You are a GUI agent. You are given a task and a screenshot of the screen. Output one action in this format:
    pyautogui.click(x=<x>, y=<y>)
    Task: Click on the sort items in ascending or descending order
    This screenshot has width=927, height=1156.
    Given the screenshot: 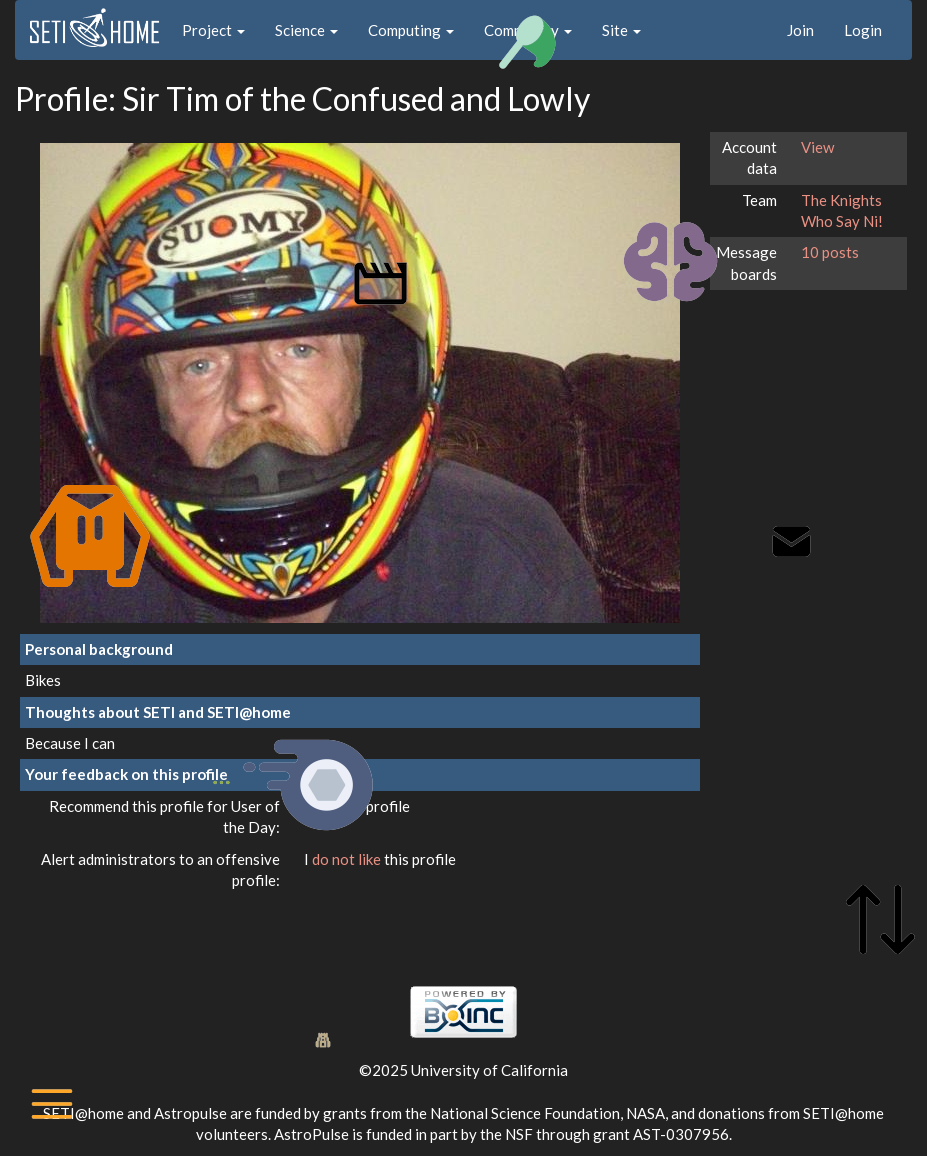 What is the action you would take?
    pyautogui.click(x=880, y=919)
    